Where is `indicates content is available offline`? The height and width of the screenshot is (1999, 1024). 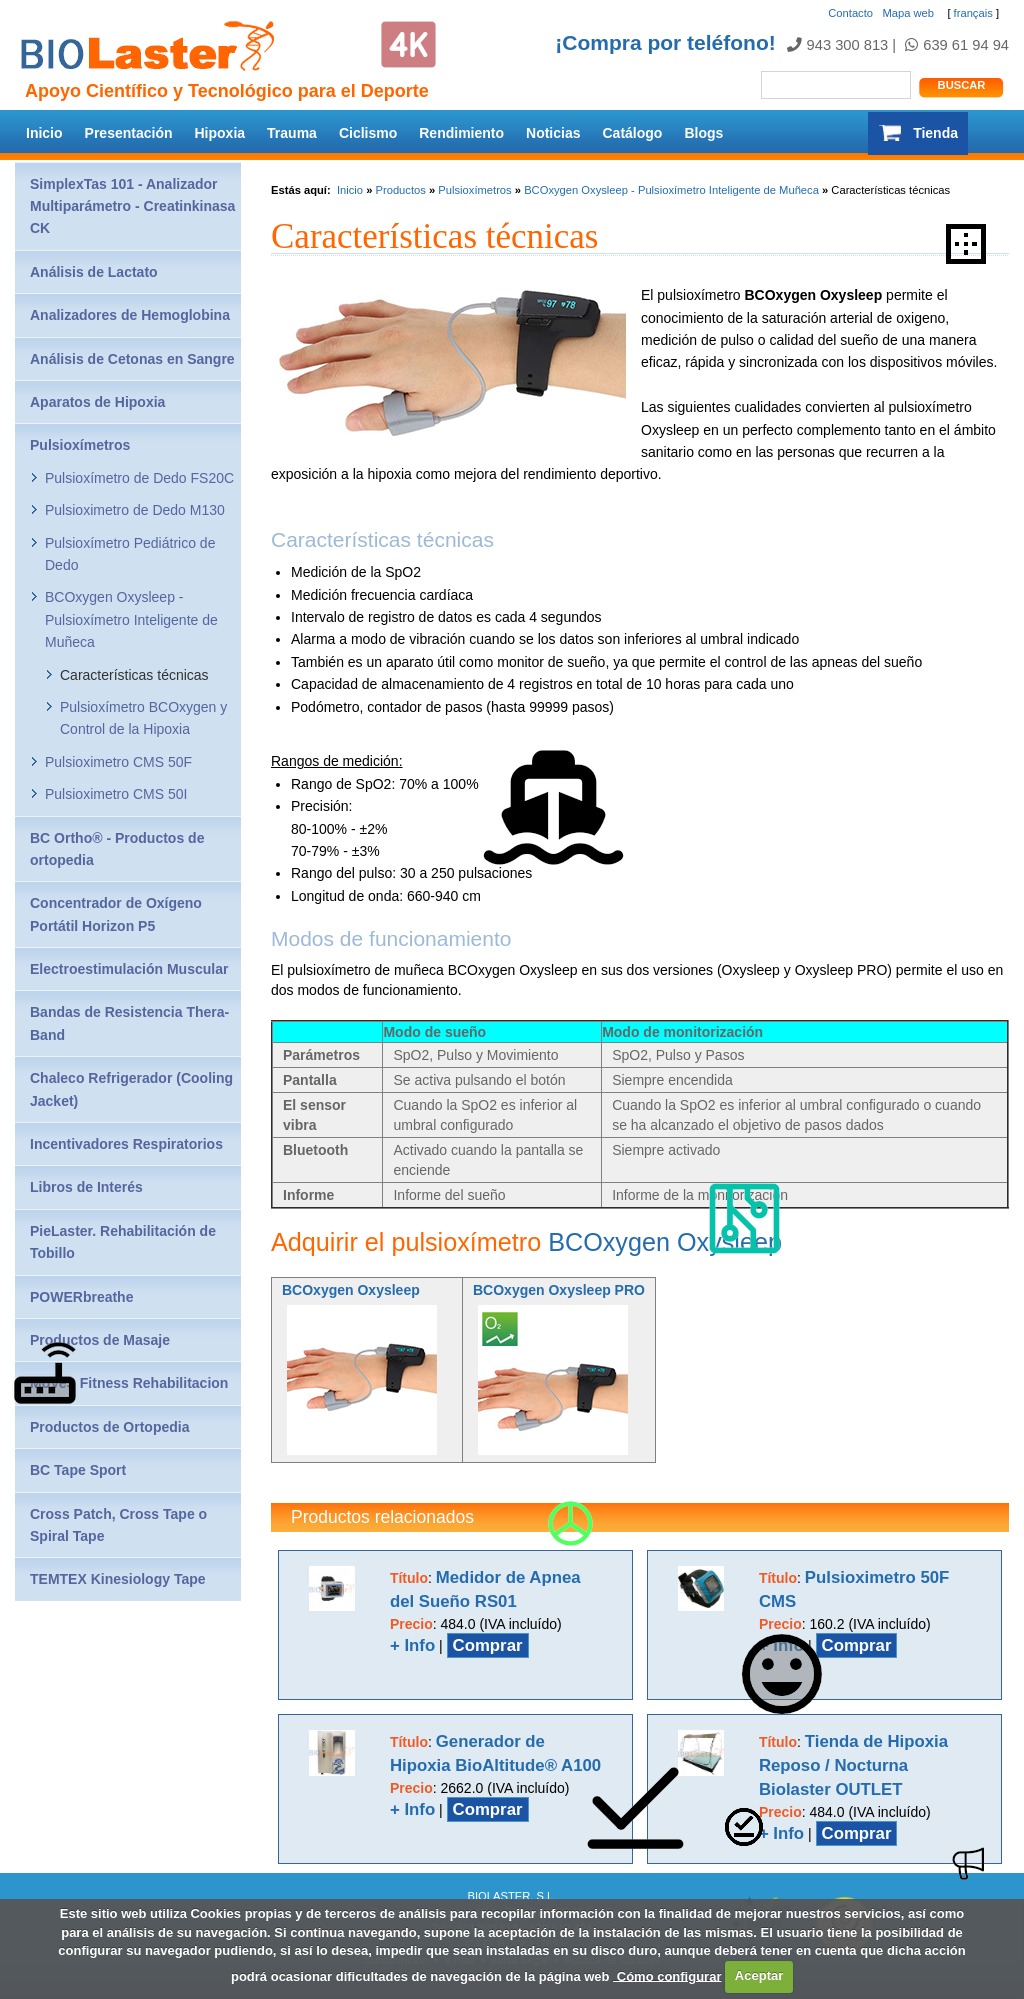
indicates content is available offline is located at coordinates (744, 1827).